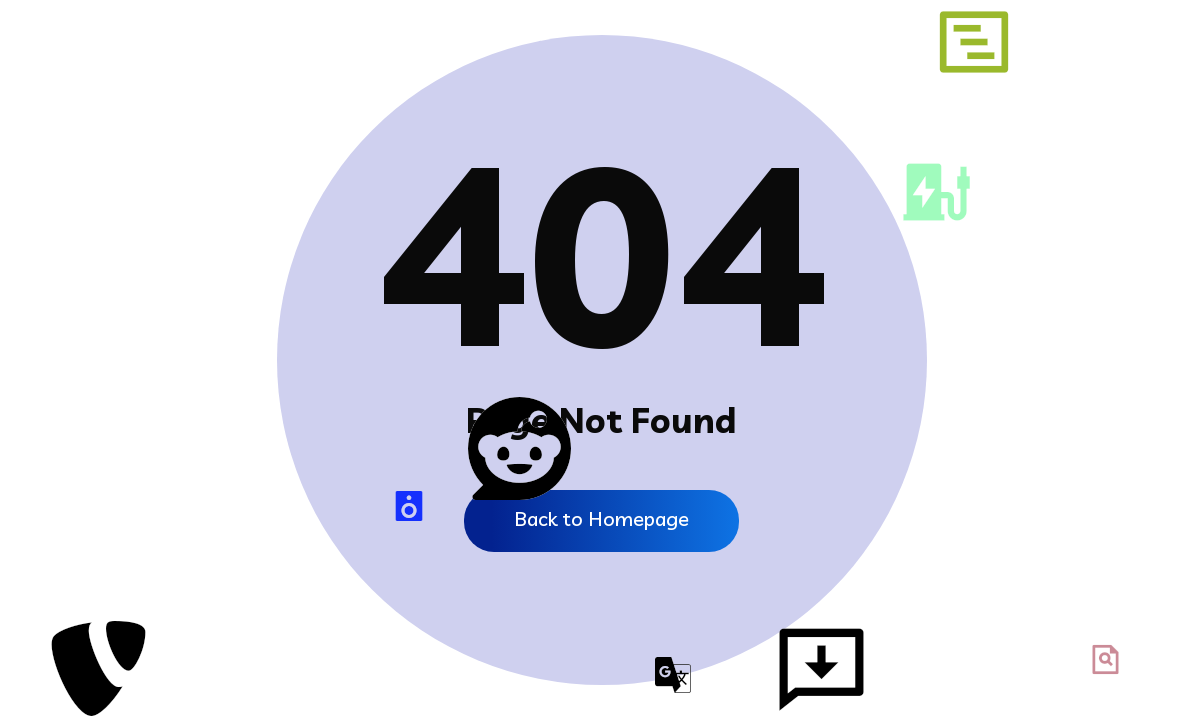 The height and width of the screenshot is (720, 1203). What do you see at coordinates (935, 192) in the screenshot?
I see `find nearby electric vehicle charging stations` at bounding box center [935, 192].